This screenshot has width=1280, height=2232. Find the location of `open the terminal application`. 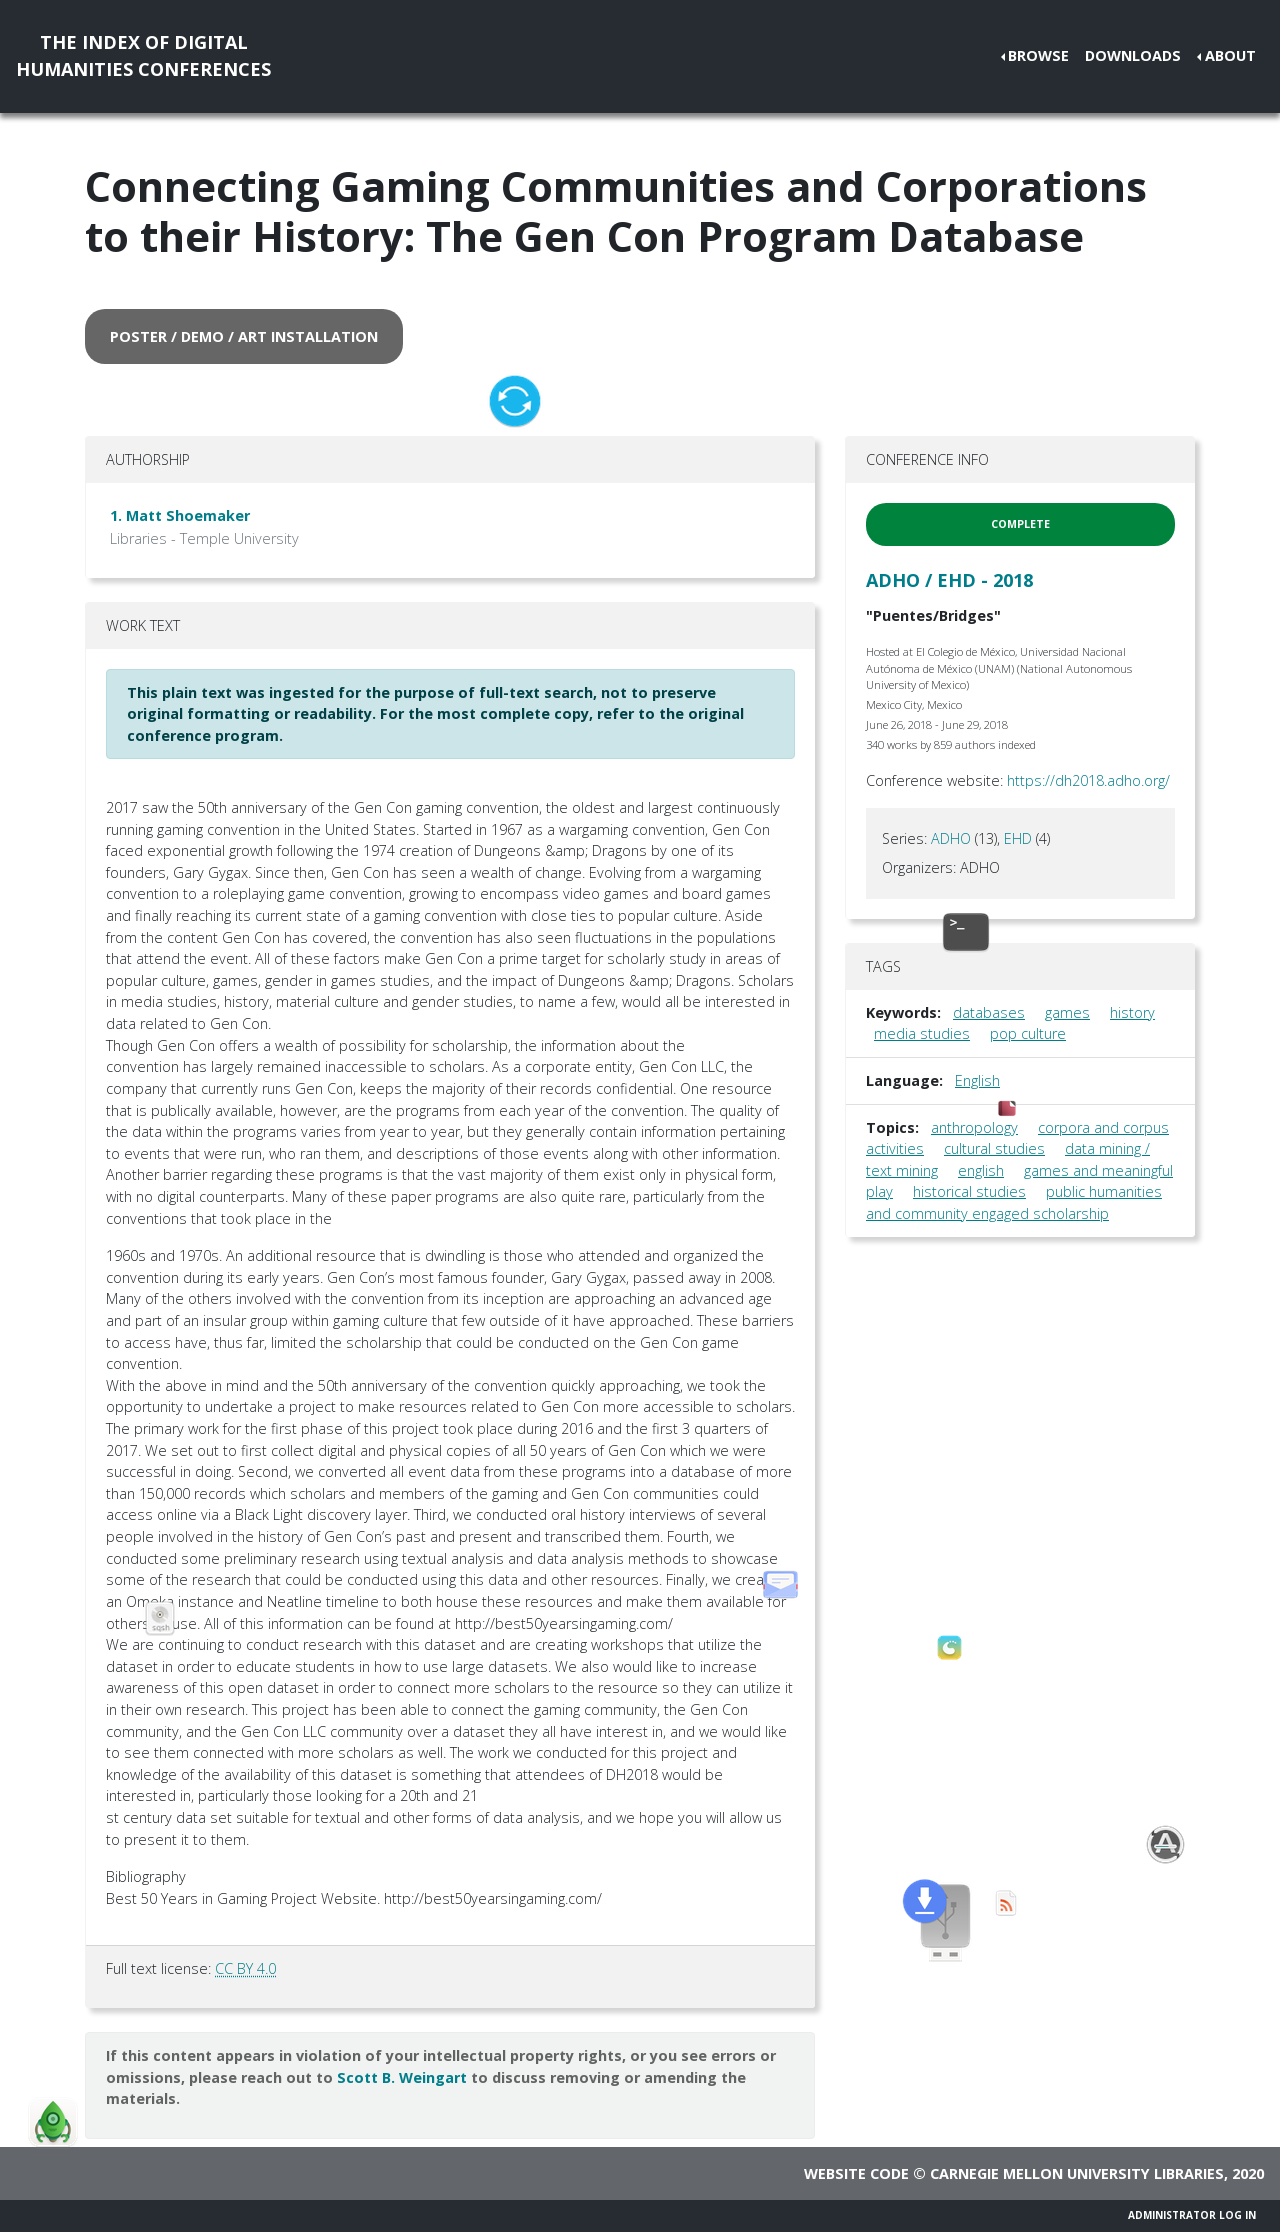

open the terminal application is located at coordinates (966, 932).